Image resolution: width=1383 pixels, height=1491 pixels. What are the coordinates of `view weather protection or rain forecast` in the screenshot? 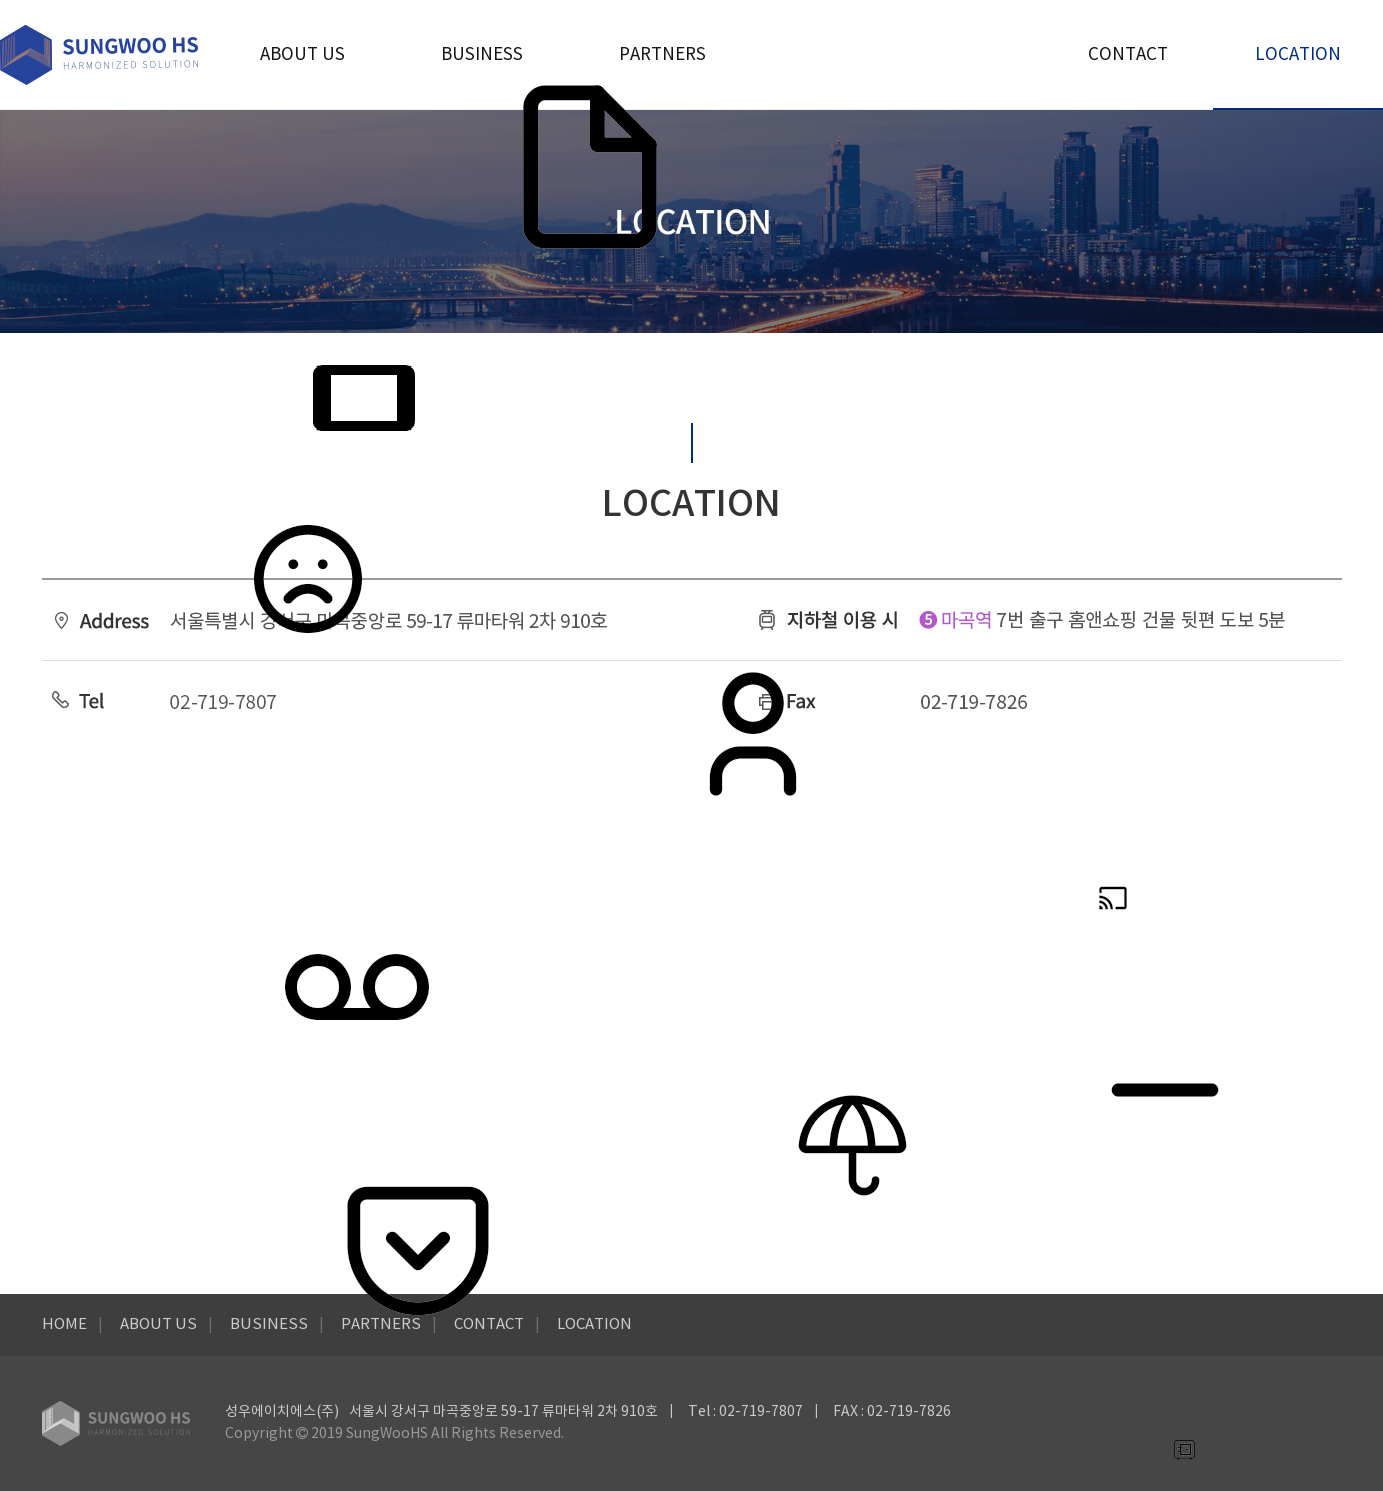 It's located at (852, 1145).